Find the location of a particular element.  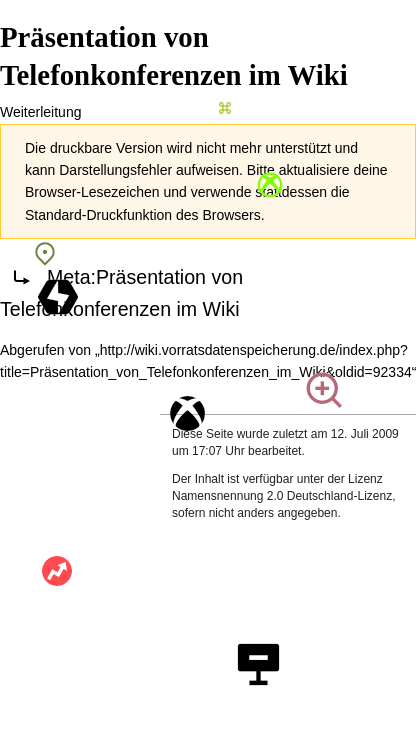

open xbox app or gaming hub is located at coordinates (187, 413).